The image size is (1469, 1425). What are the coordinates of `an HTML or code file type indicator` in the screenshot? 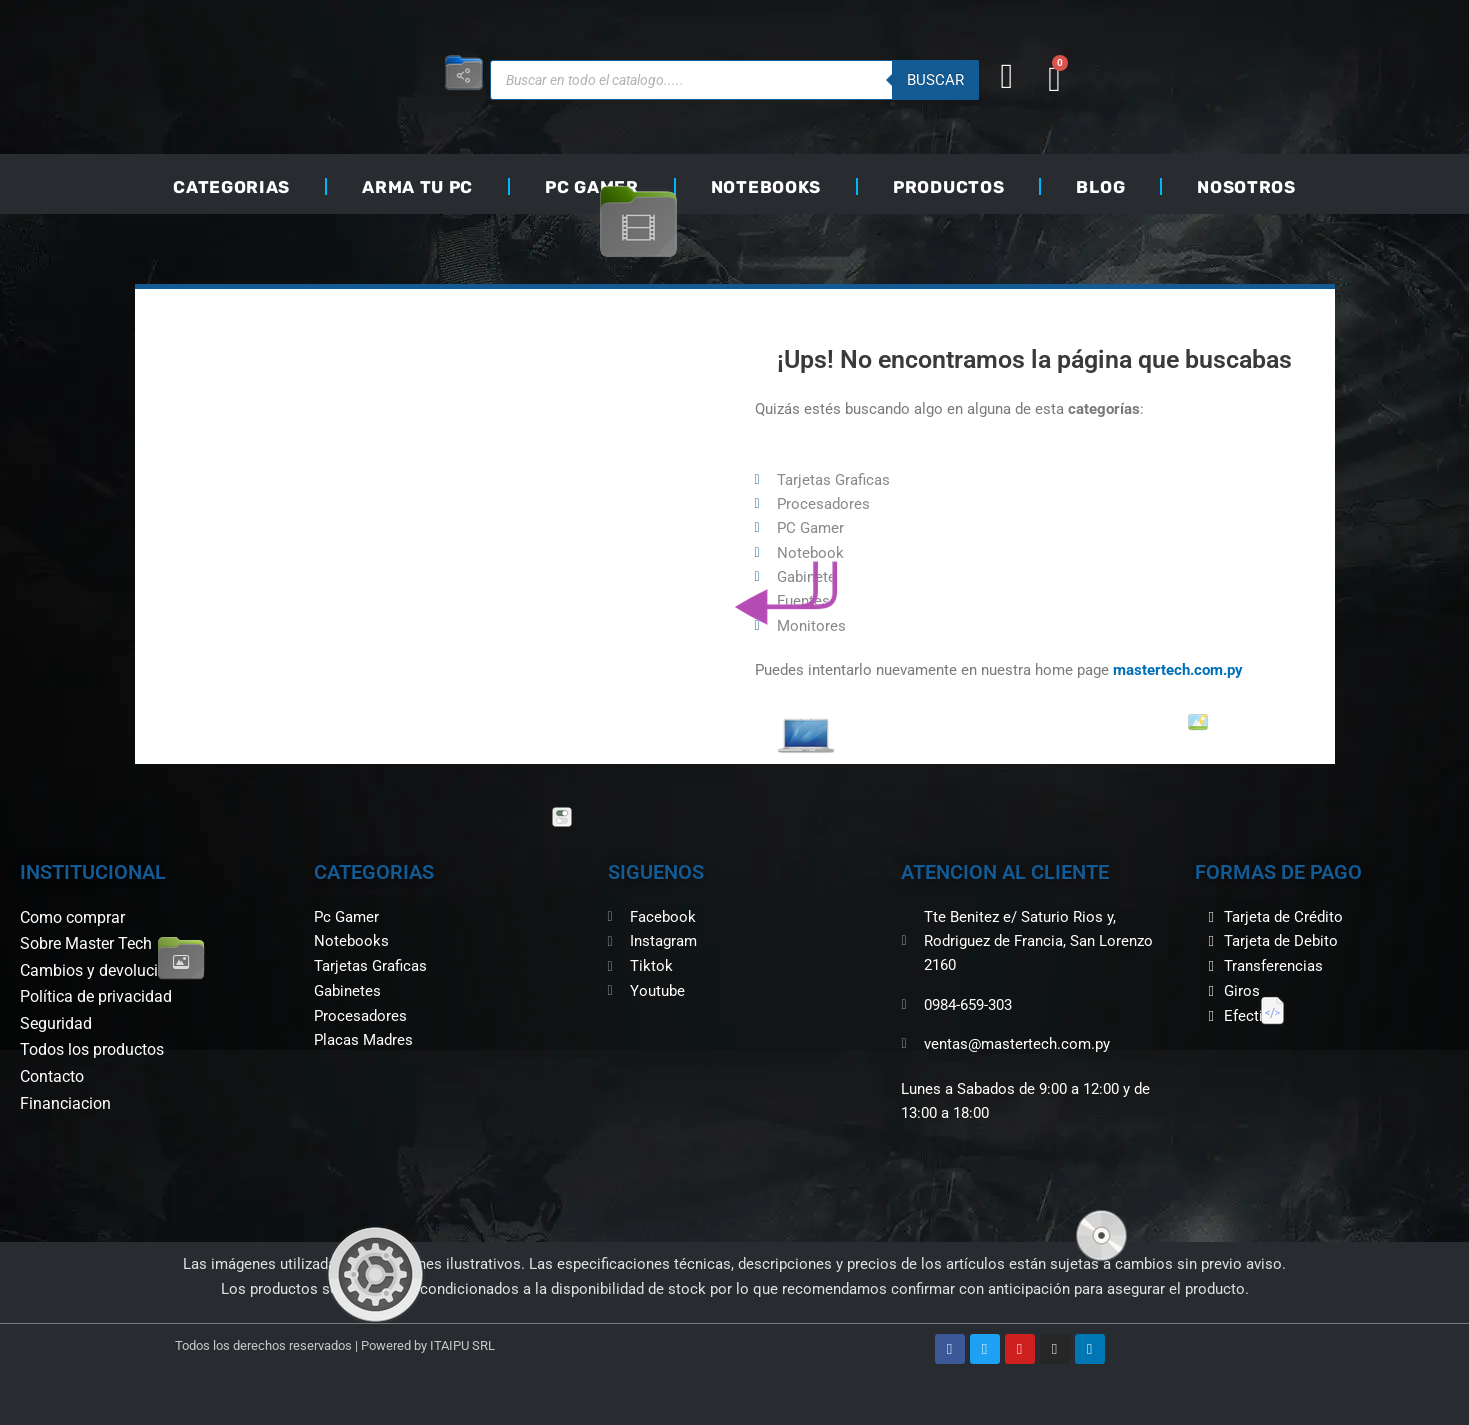 It's located at (1272, 1010).